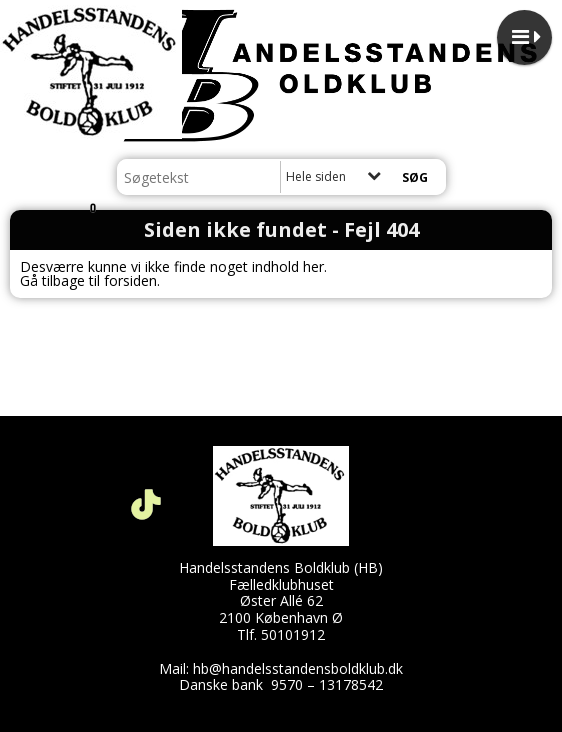 The image size is (562, 732). Describe the element at coordinates (93, 208) in the screenshot. I see `indicates zero items or empty count` at that location.